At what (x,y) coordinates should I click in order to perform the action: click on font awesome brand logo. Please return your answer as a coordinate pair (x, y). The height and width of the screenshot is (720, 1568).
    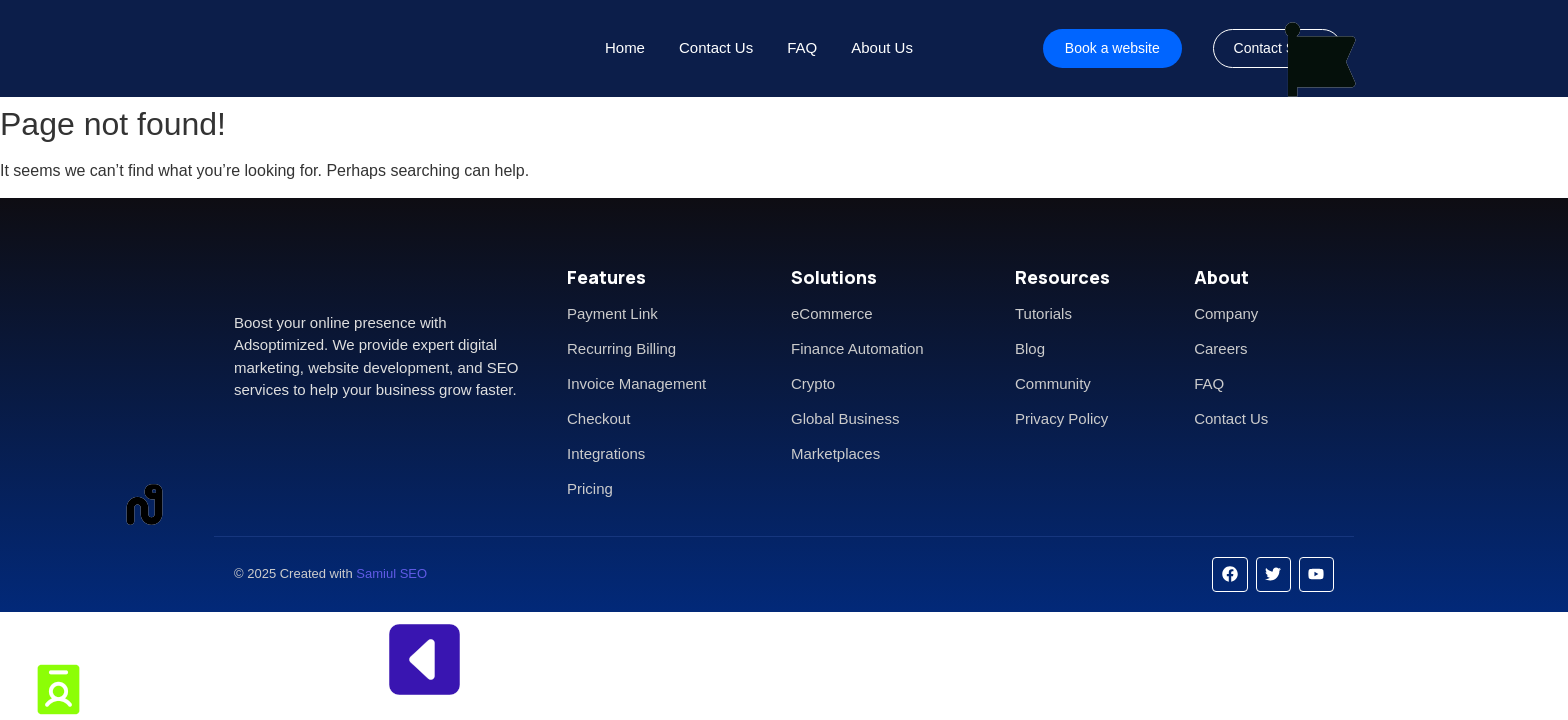
    Looking at the image, I should click on (1320, 59).